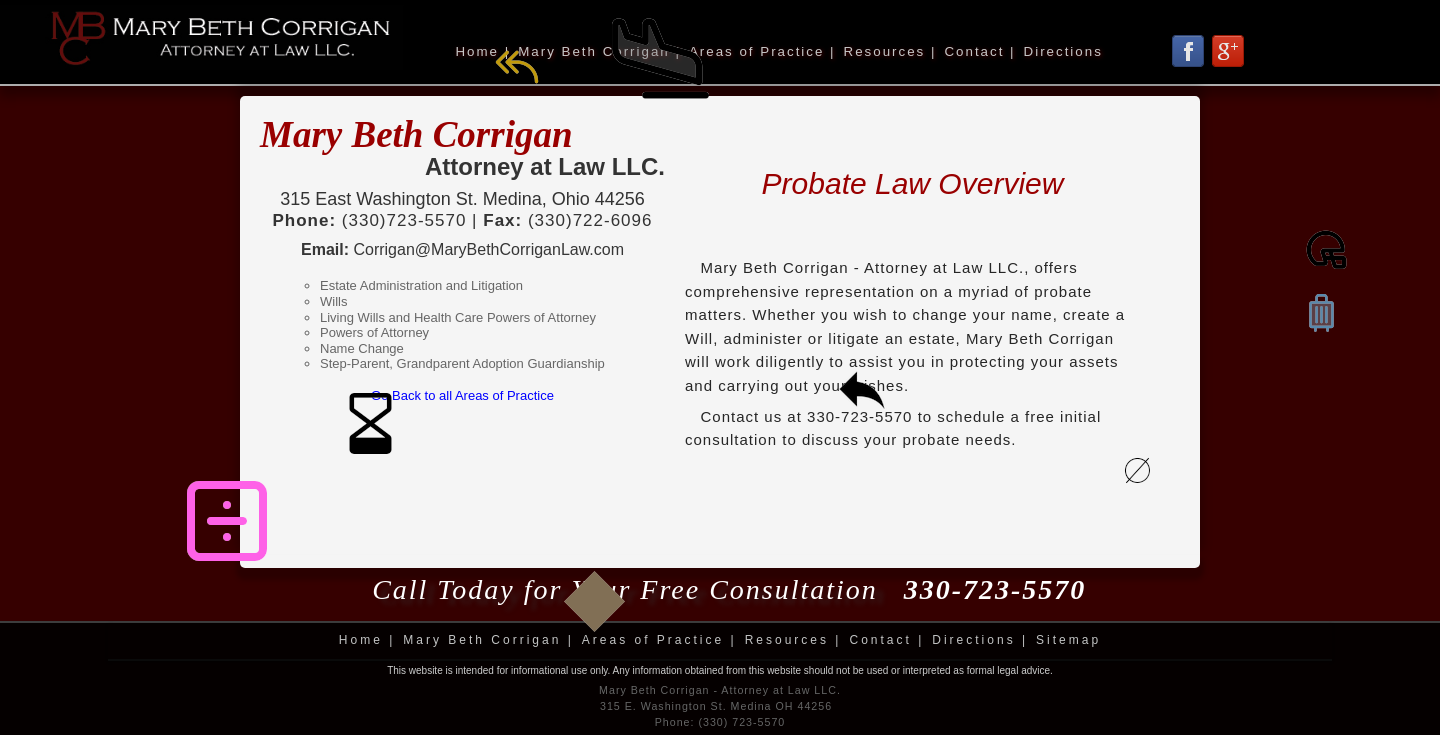 The image size is (1440, 735). What do you see at coordinates (862, 389) in the screenshot?
I see `reply to a message or comment` at bounding box center [862, 389].